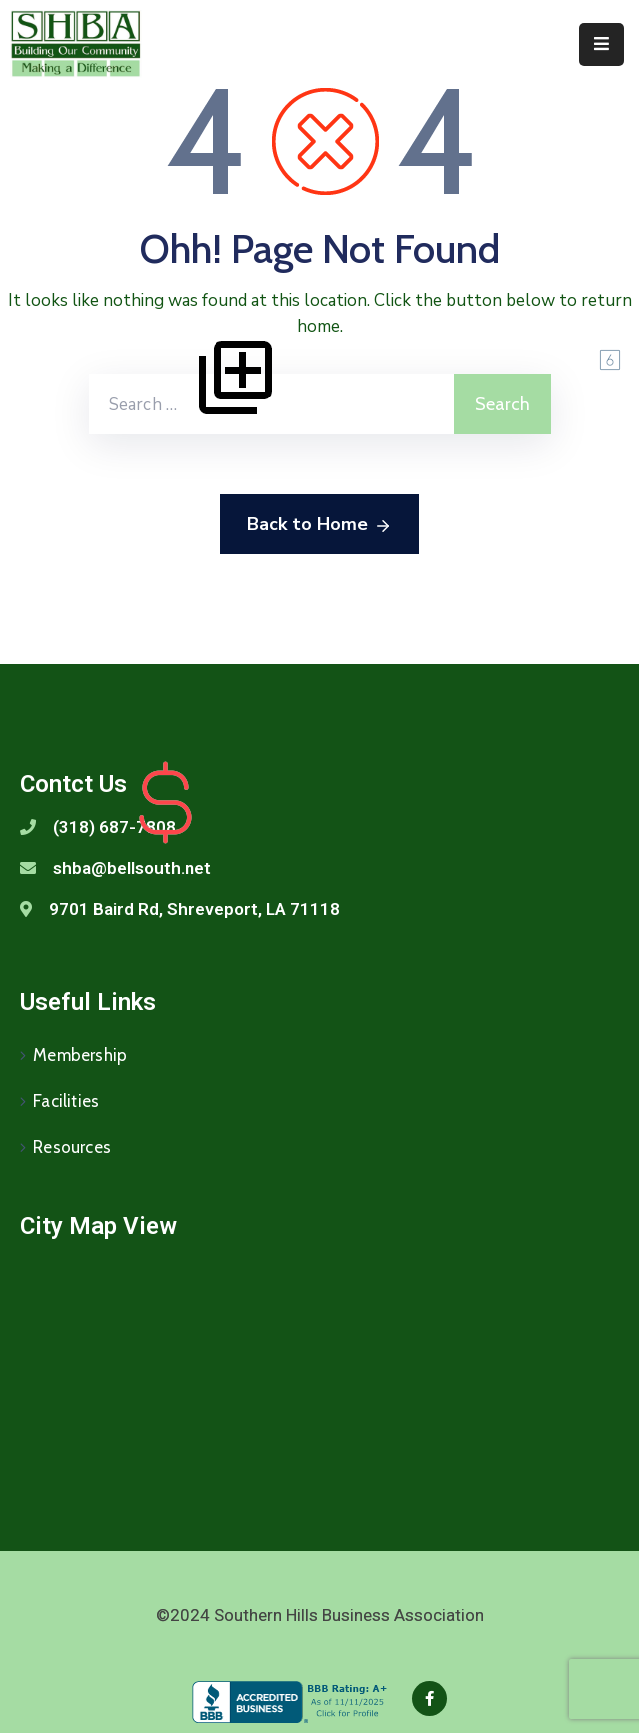 The width and height of the screenshot is (639, 1733). Describe the element at coordinates (235, 377) in the screenshot. I see `add to queue` at that location.